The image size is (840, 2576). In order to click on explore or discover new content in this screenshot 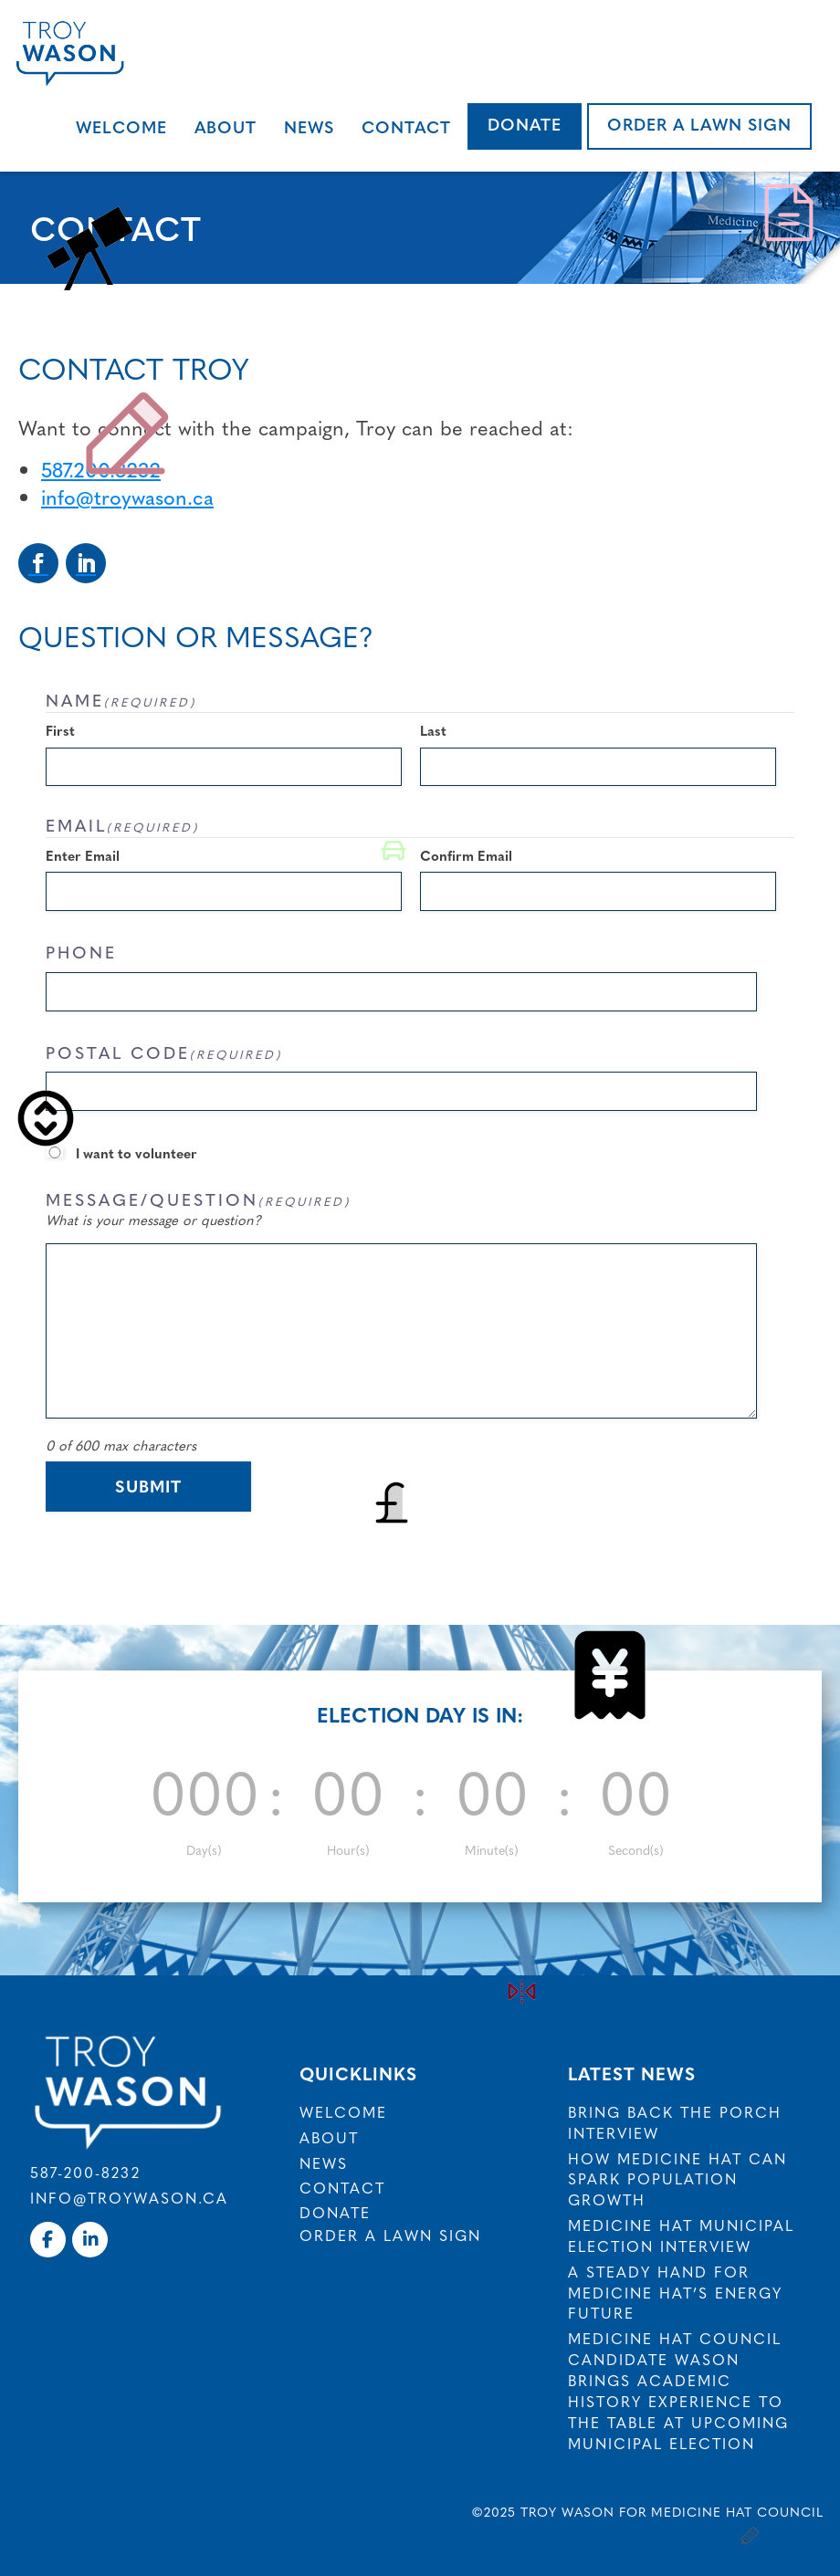, I will do `click(89, 249)`.